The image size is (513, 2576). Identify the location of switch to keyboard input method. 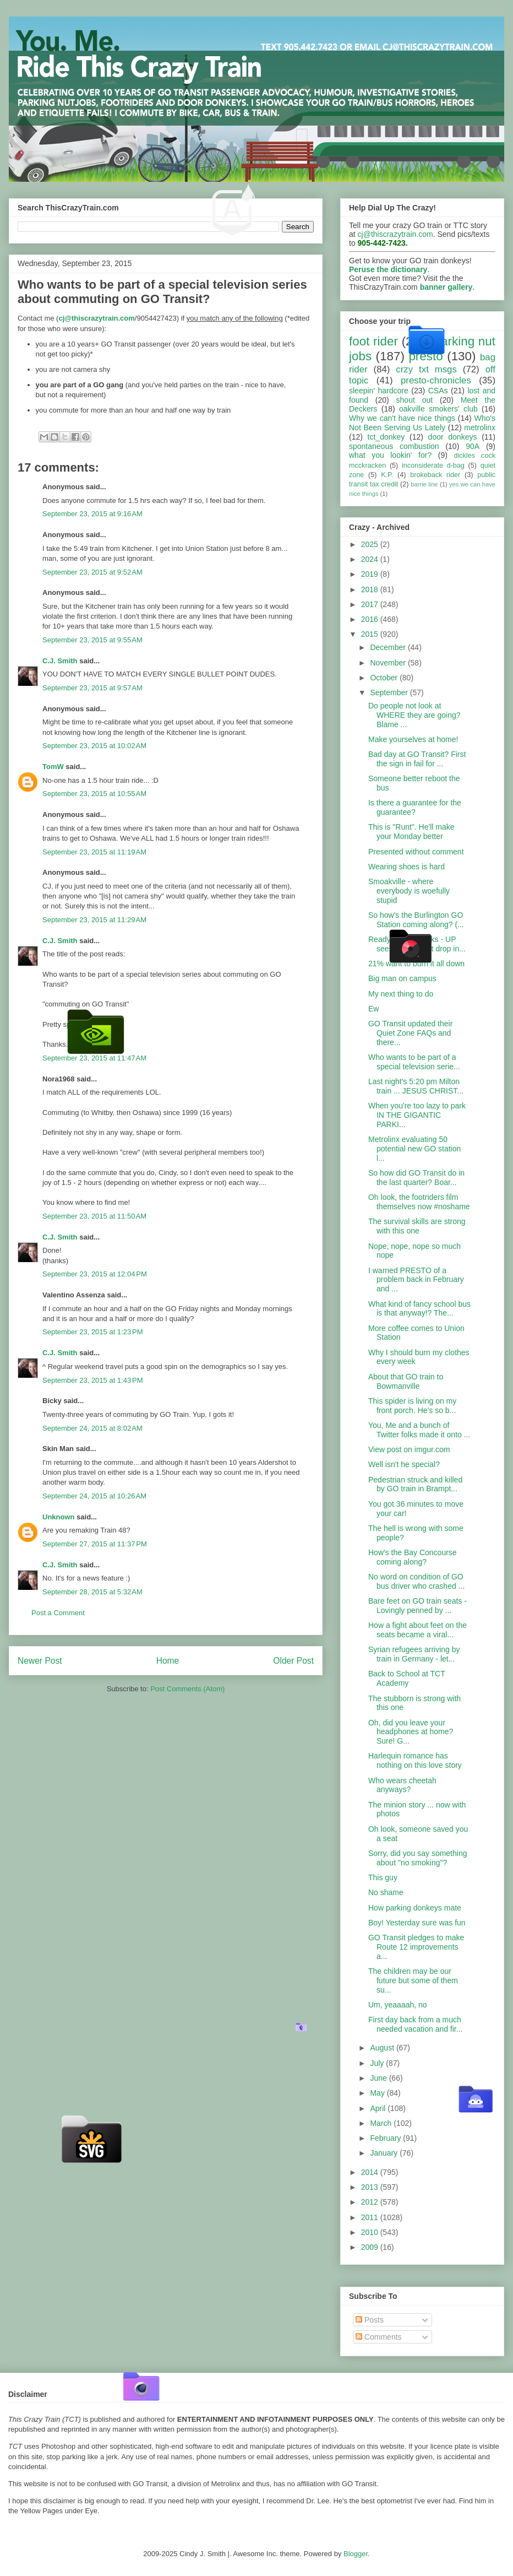
(233, 210).